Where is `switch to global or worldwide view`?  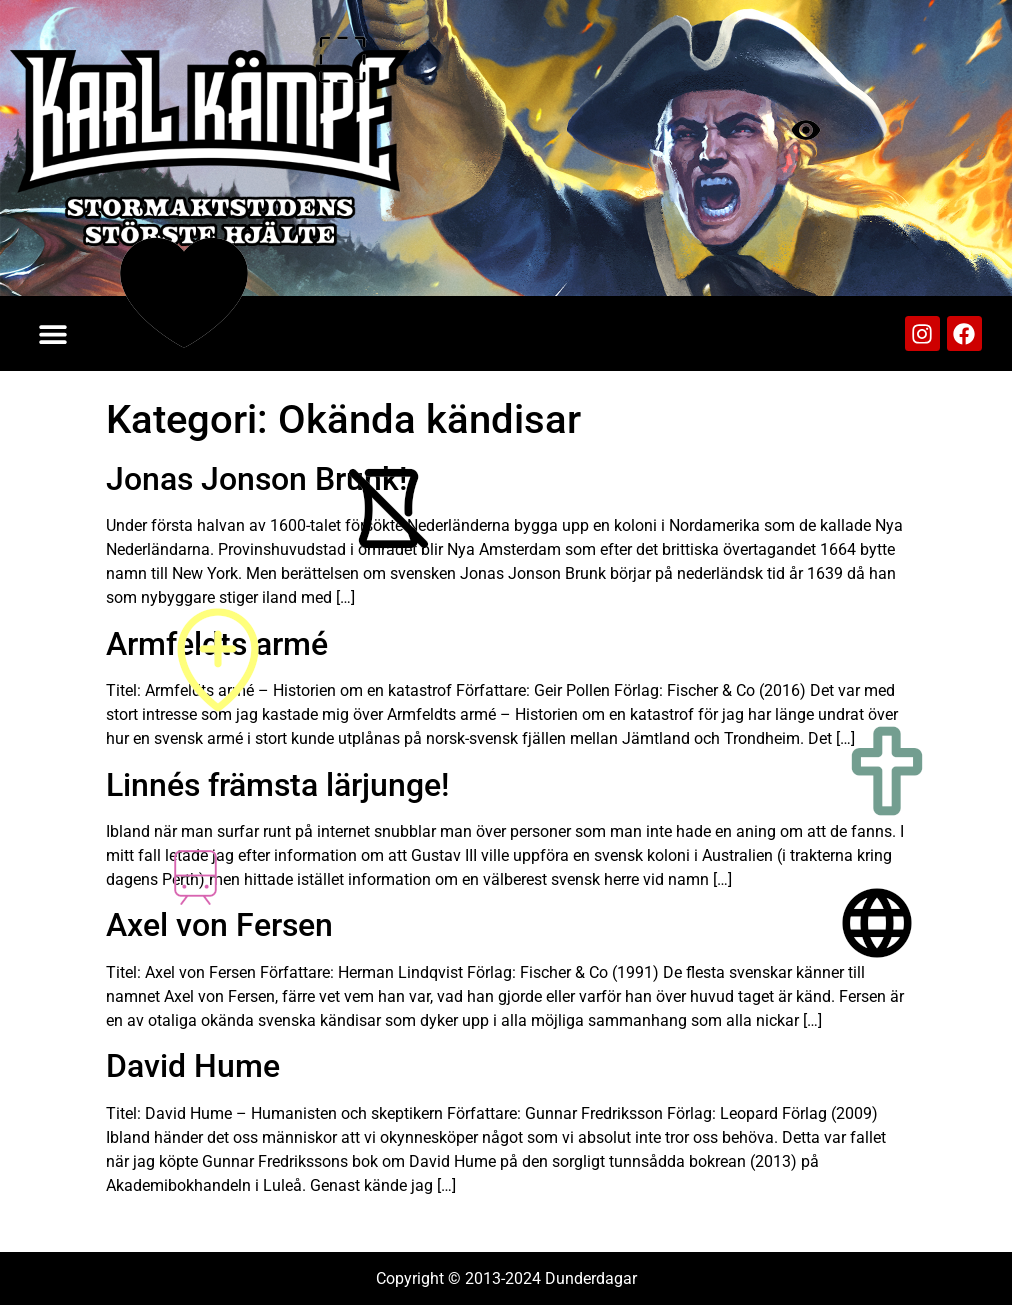 switch to global or worldwide view is located at coordinates (877, 923).